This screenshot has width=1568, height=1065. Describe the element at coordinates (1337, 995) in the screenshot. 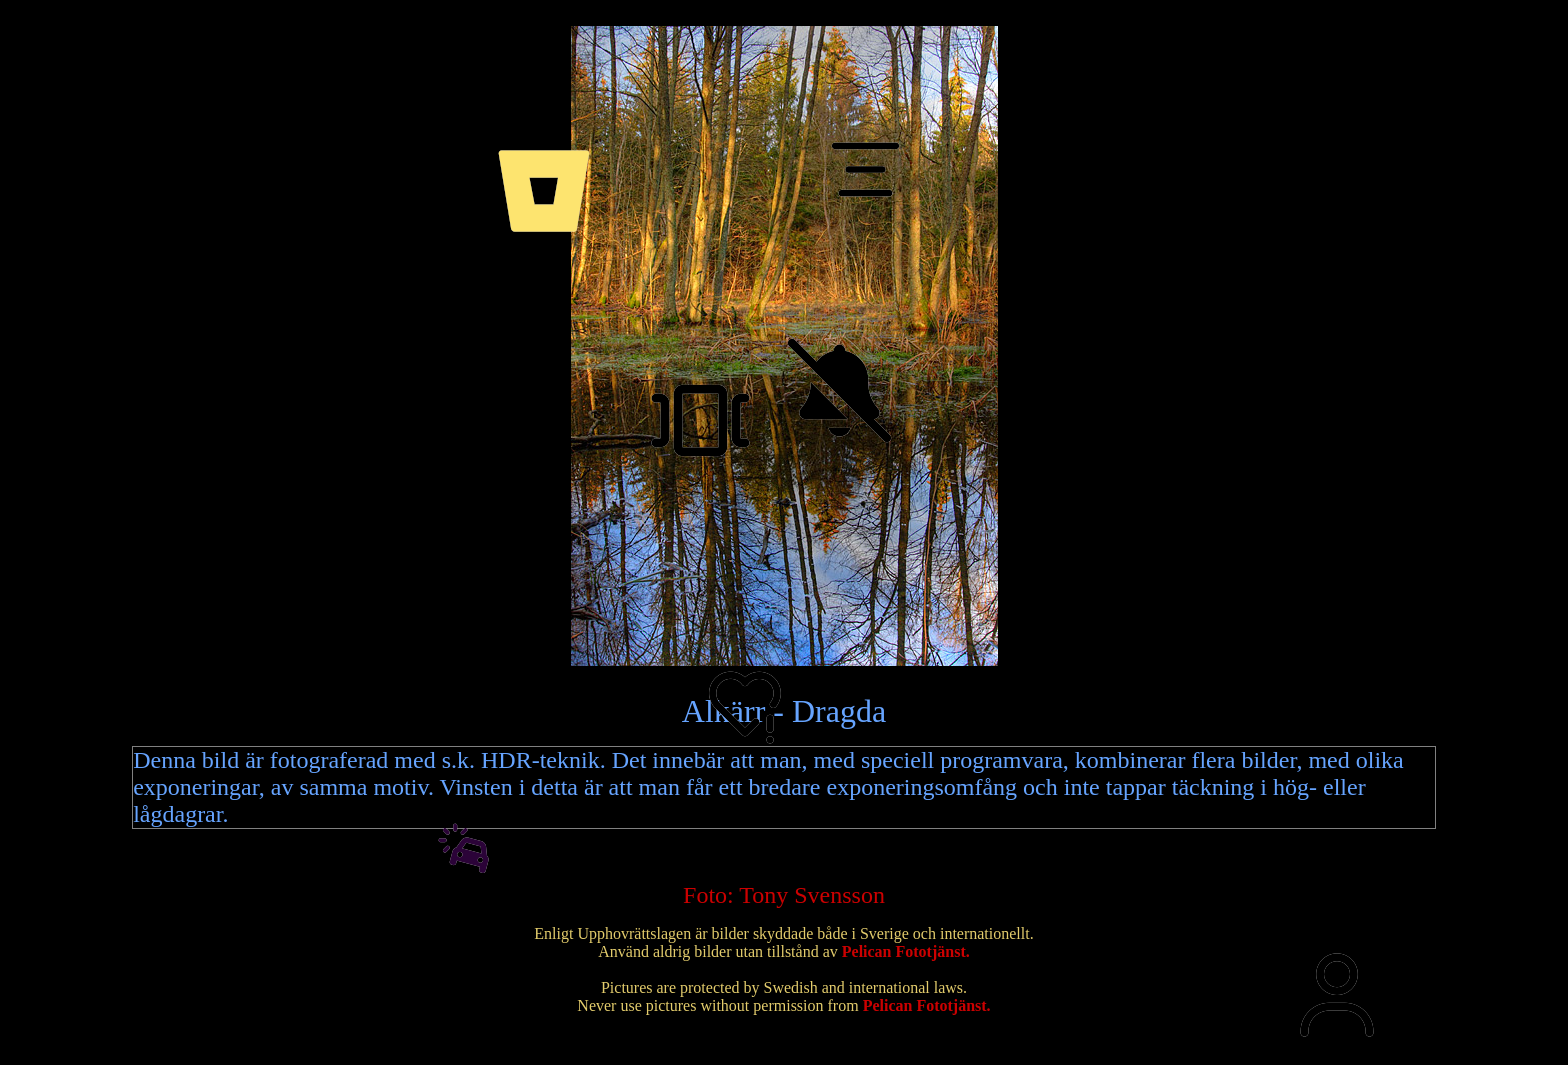

I see `view your profile` at that location.